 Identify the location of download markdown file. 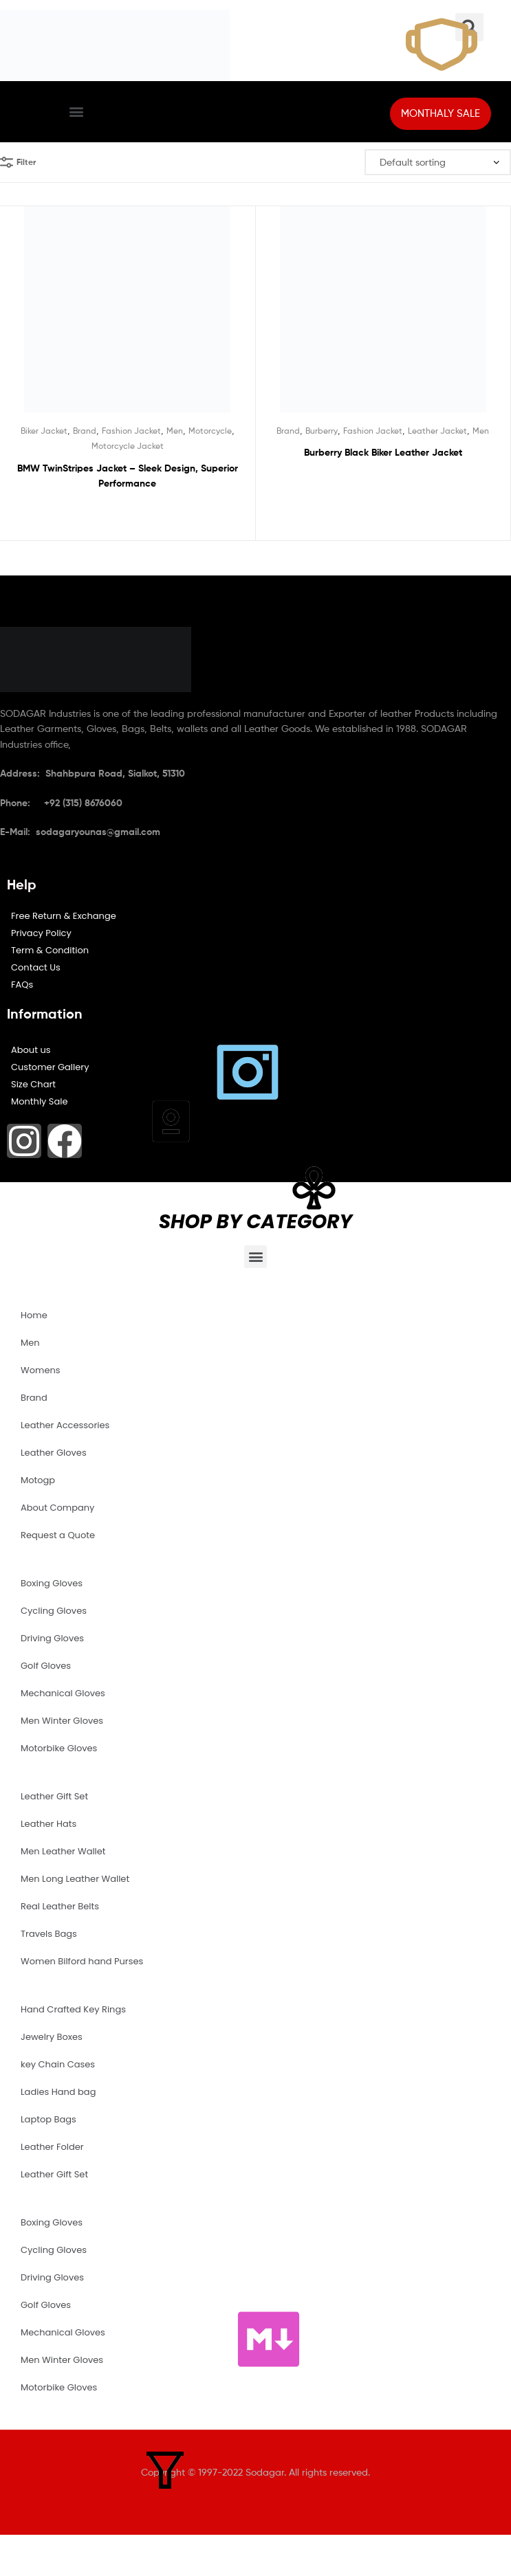
(268, 2339).